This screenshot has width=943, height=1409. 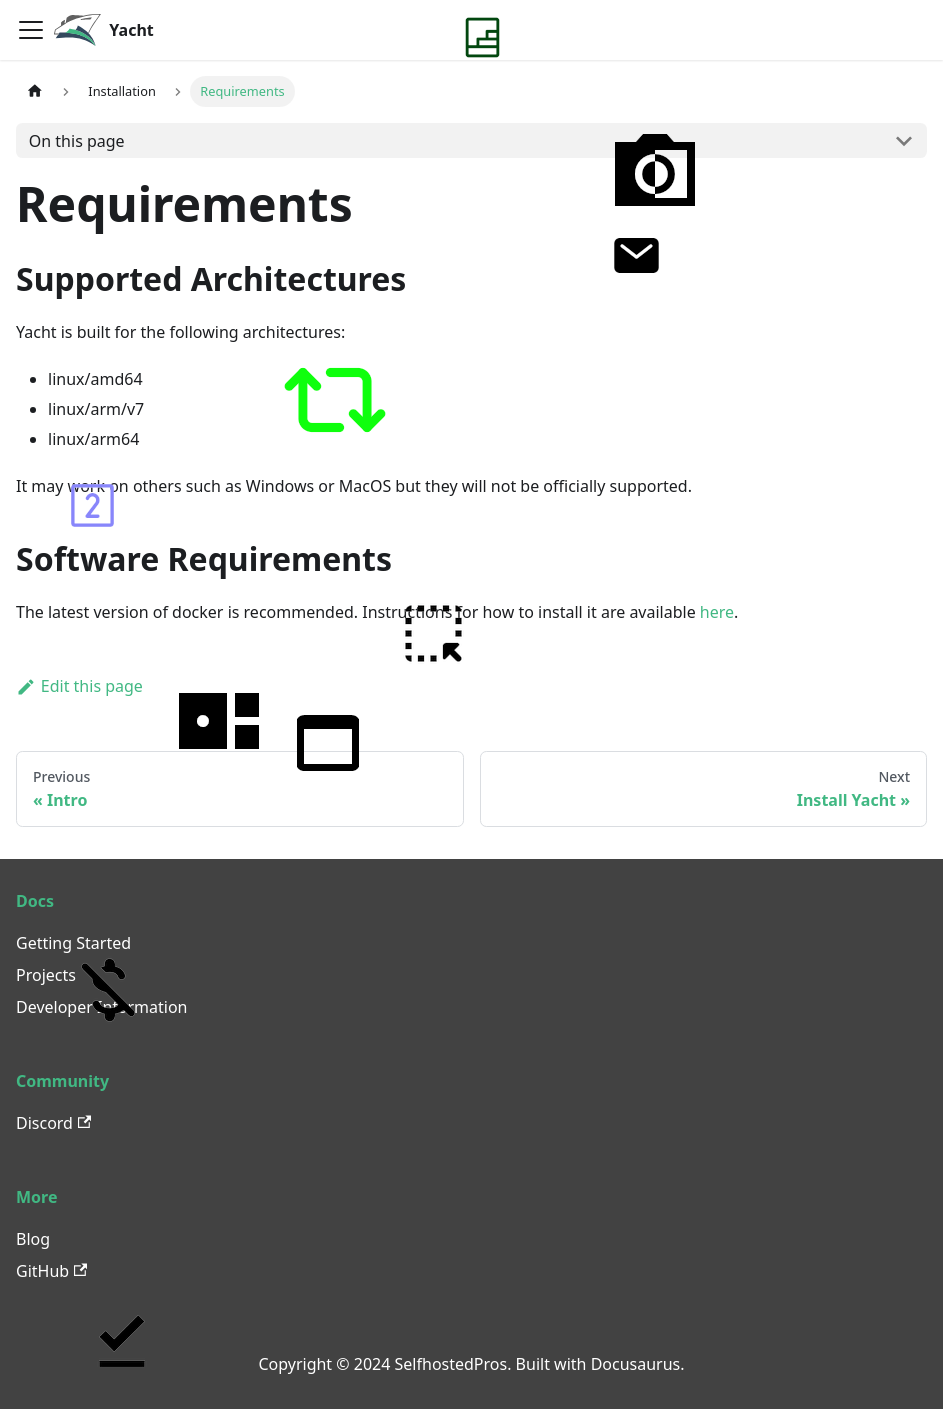 I want to click on indicates no cost or free item, so click(x=108, y=990).